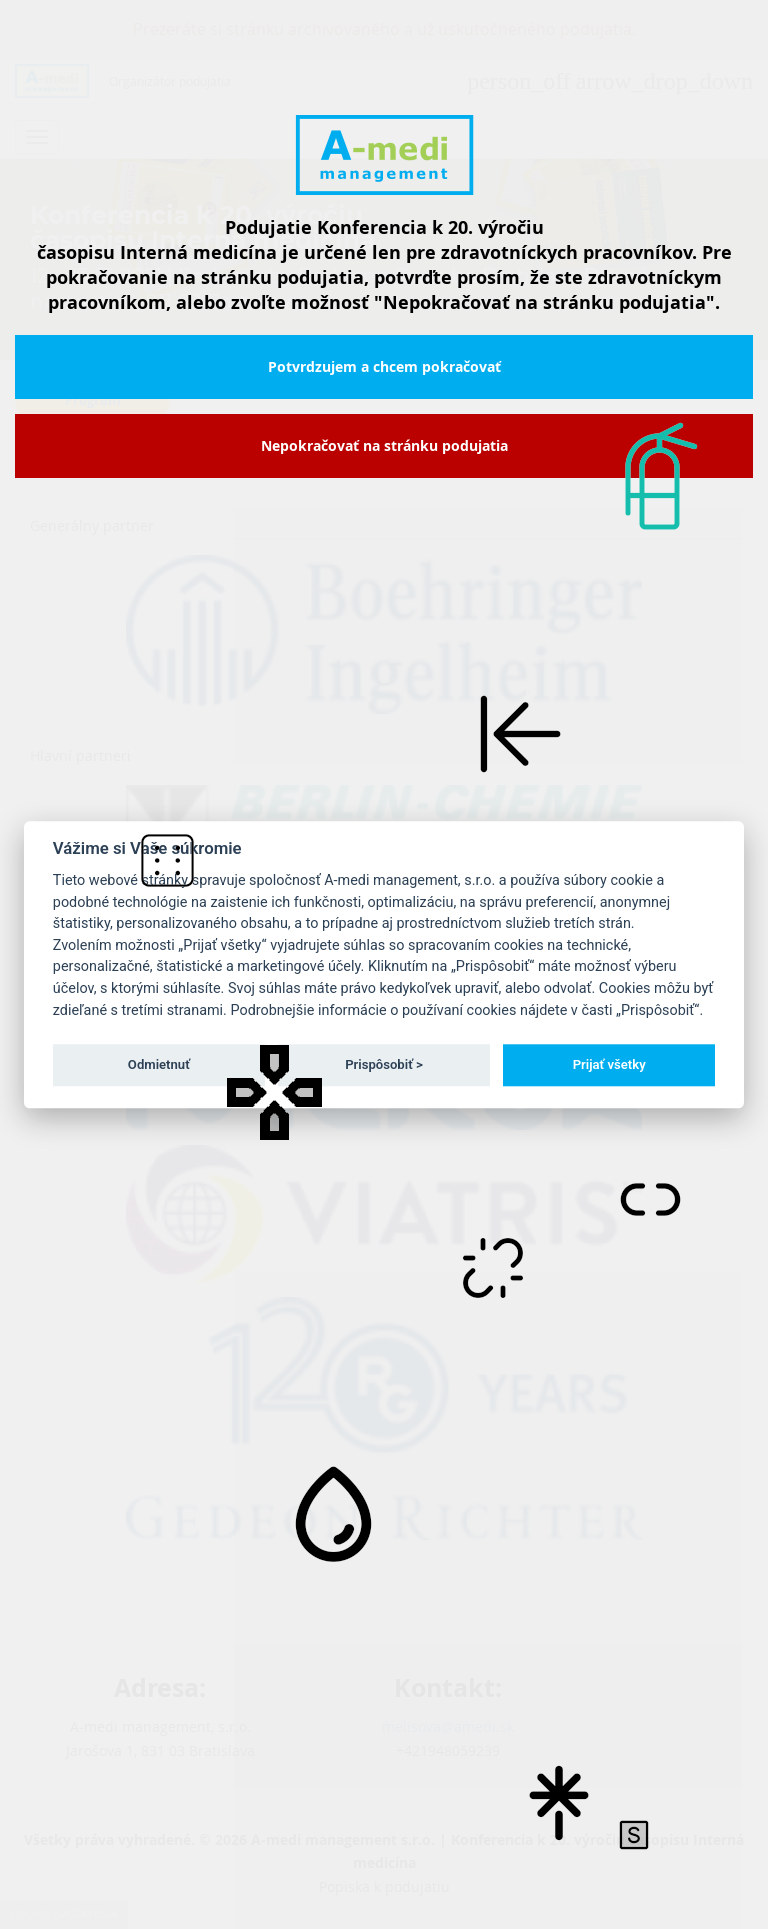  What do you see at coordinates (167, 860) in the screenshot?
I see `randomize or shuffle content` at bounding box center [167, 860].